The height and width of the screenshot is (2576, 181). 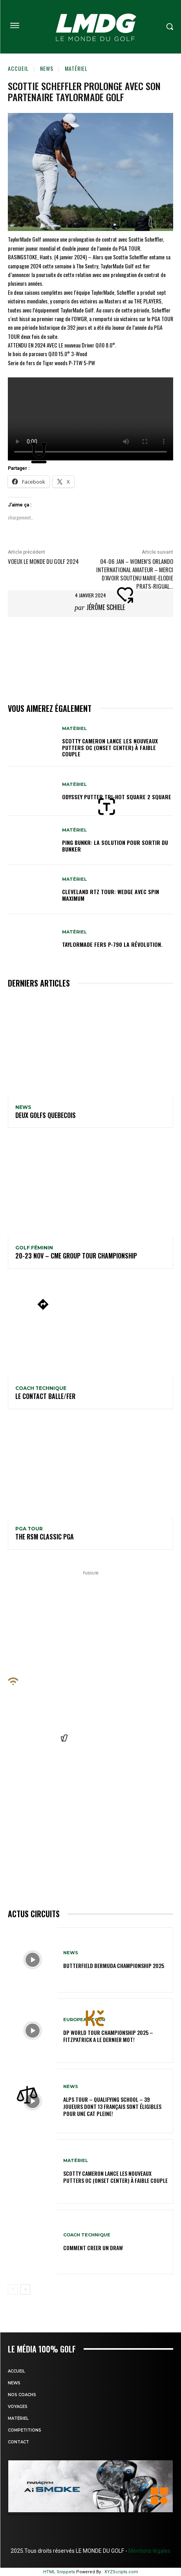 What do you see at coordinates (125, 594) in the screenshot?
I see `share a liked or favorited item` at bounding box center [125, 594].